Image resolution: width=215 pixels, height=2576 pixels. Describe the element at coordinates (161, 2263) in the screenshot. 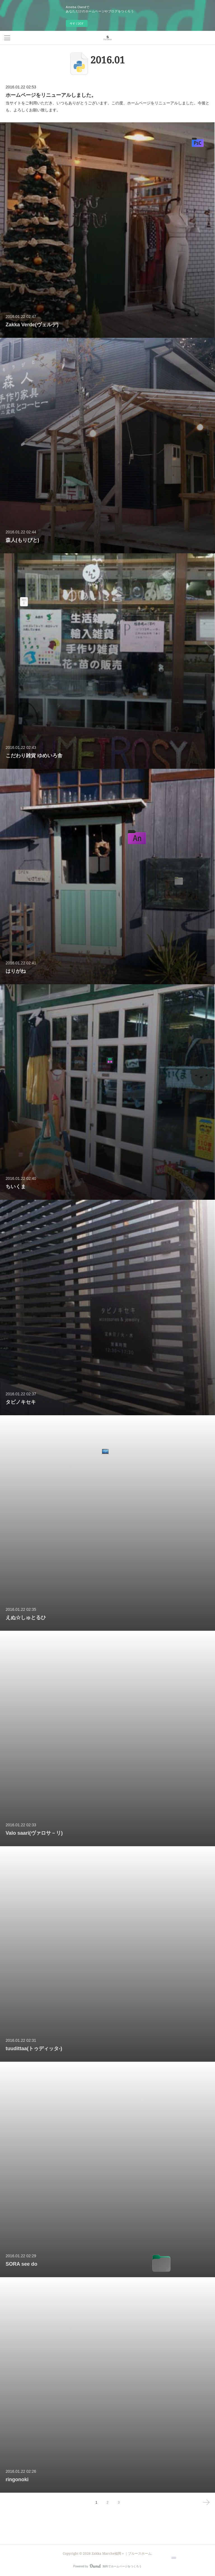

I see `open folder to view contents` at that location.